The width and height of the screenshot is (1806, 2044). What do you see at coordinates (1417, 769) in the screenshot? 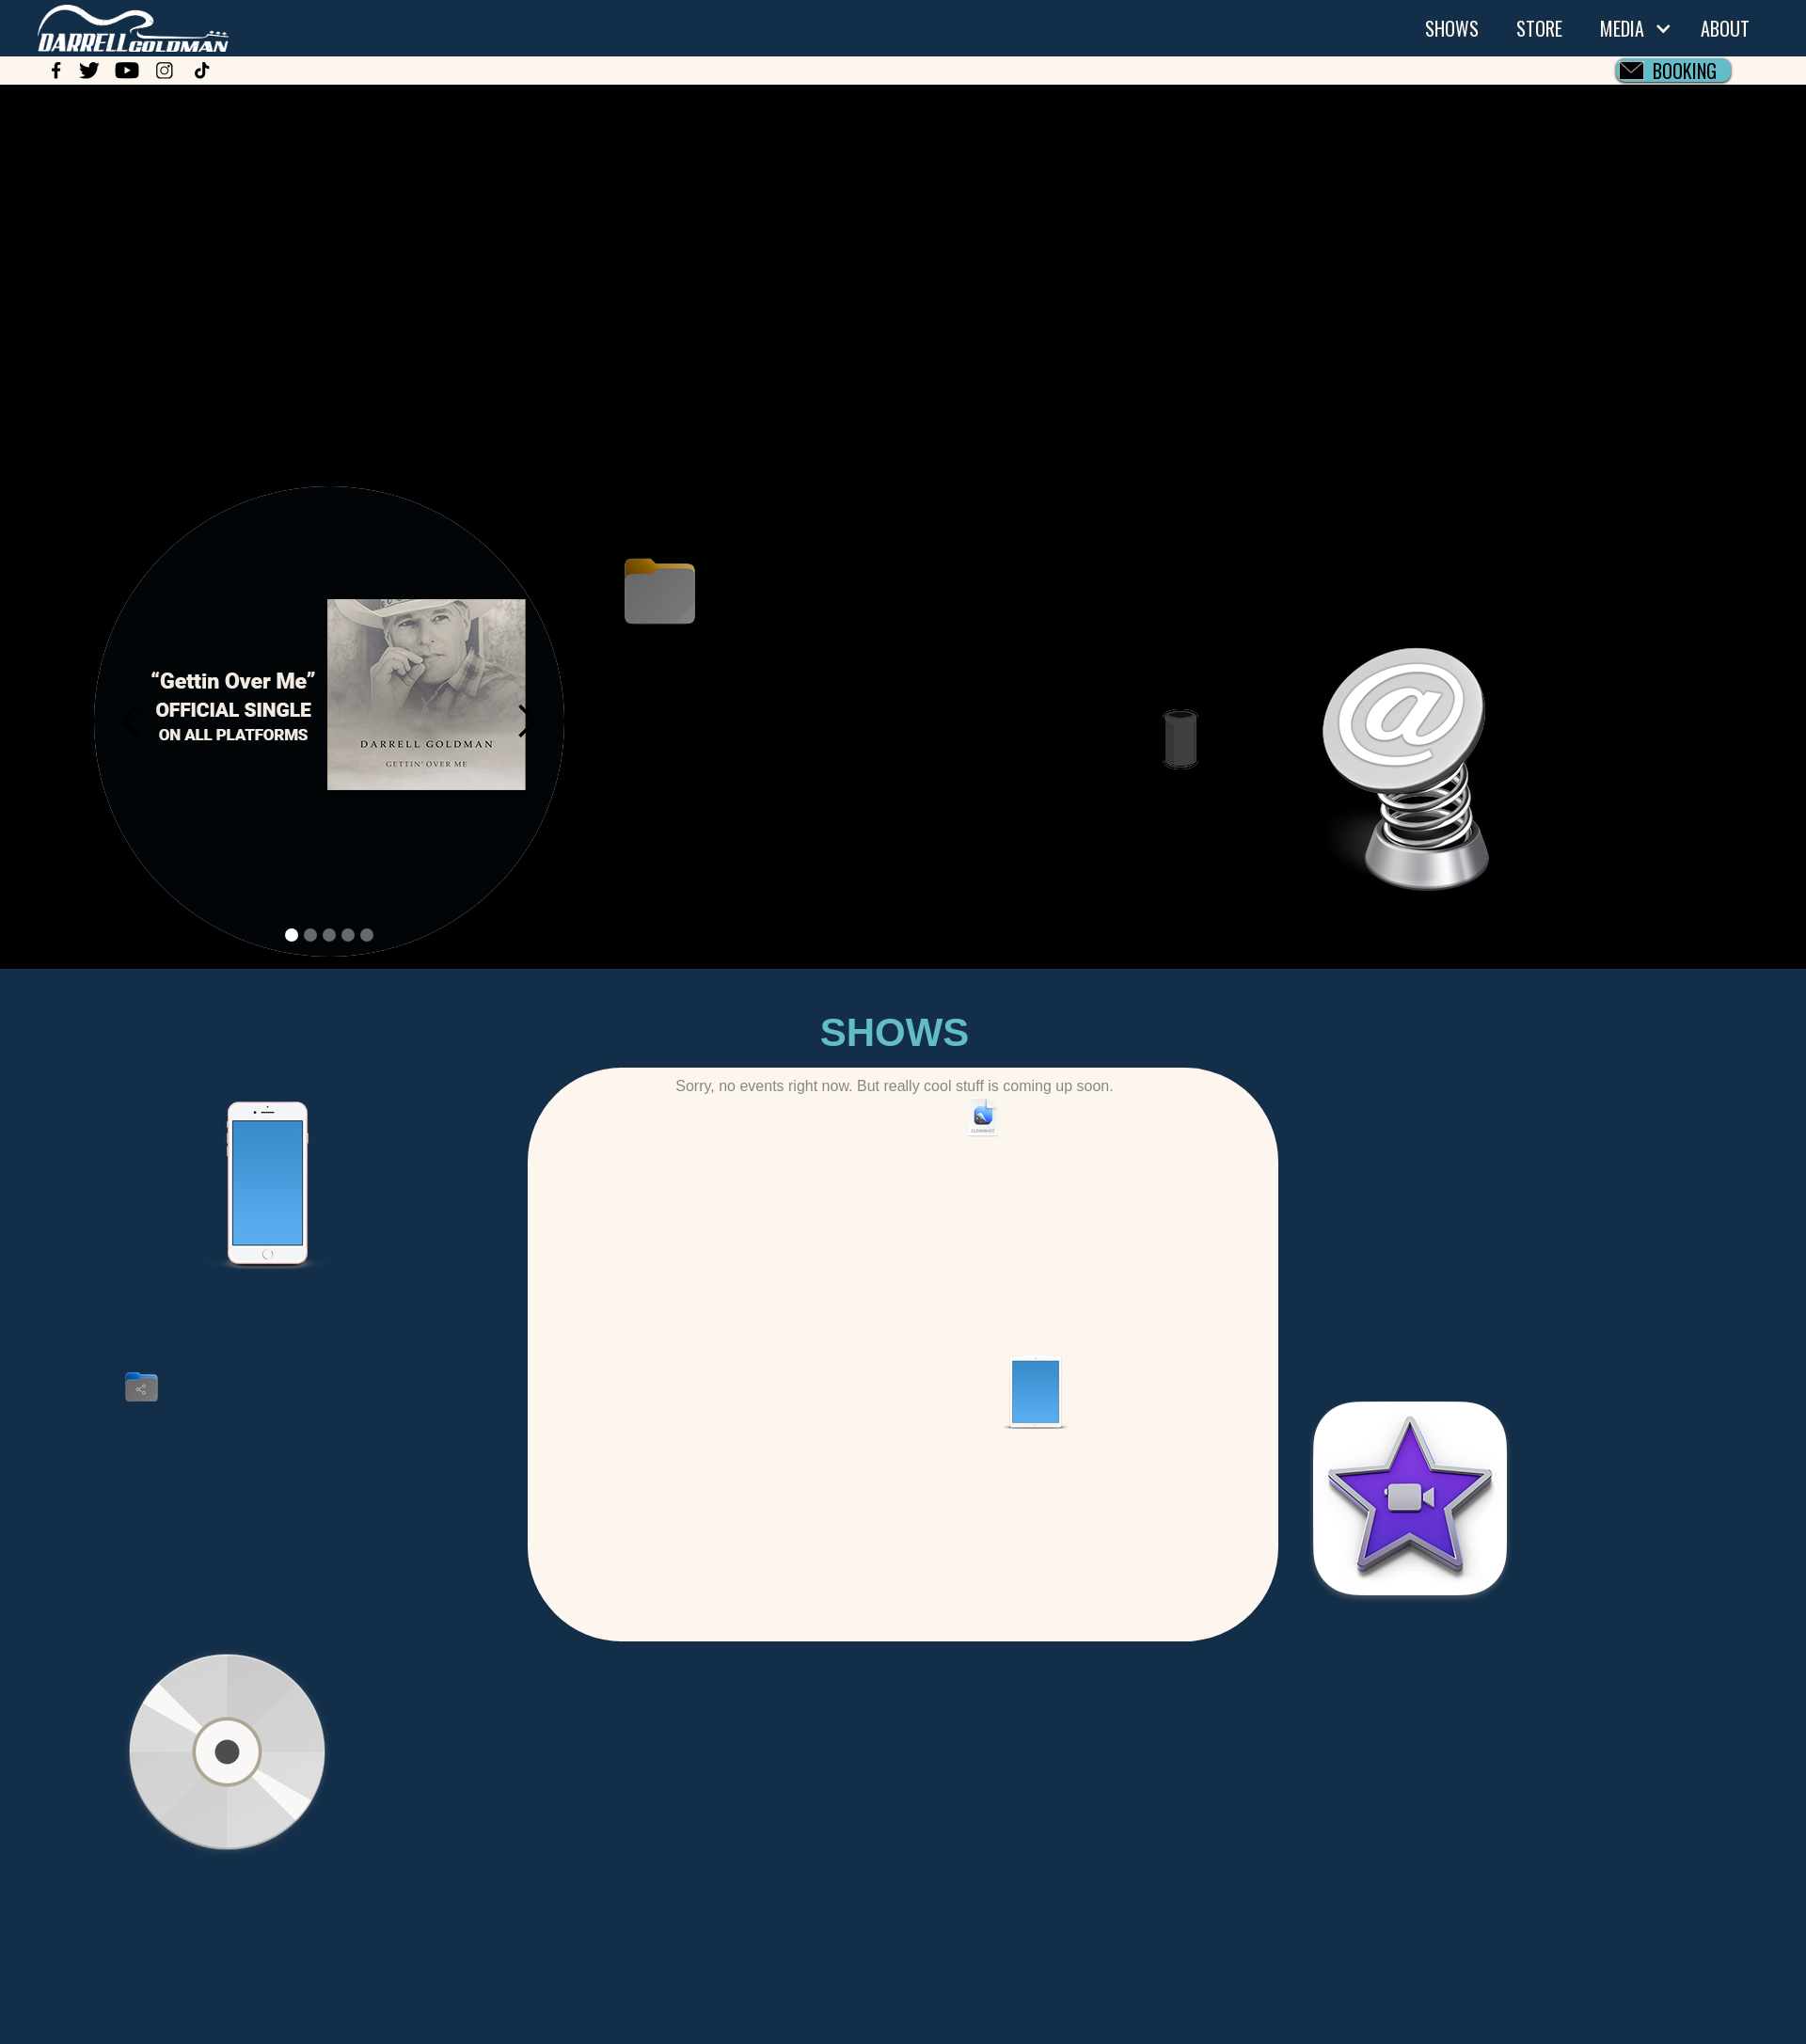
I see `open a web link or URL` at bounding box center [1417, 769].